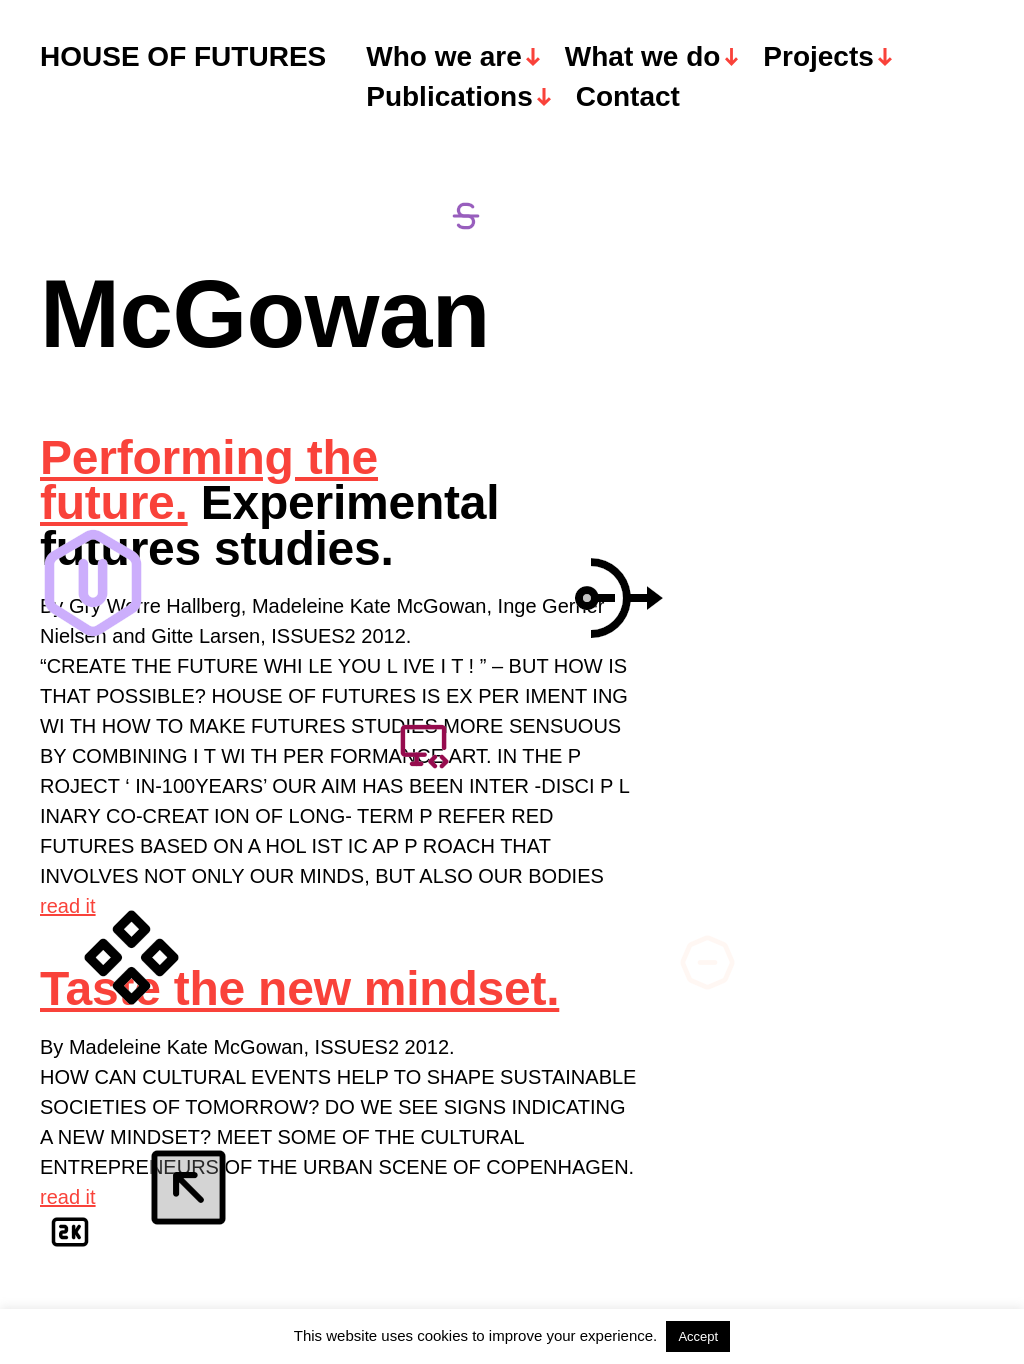 The width and height of the screenshot is (1024, 1364). I want to click on navigate to the top-left or home position, so click(188, 1187).